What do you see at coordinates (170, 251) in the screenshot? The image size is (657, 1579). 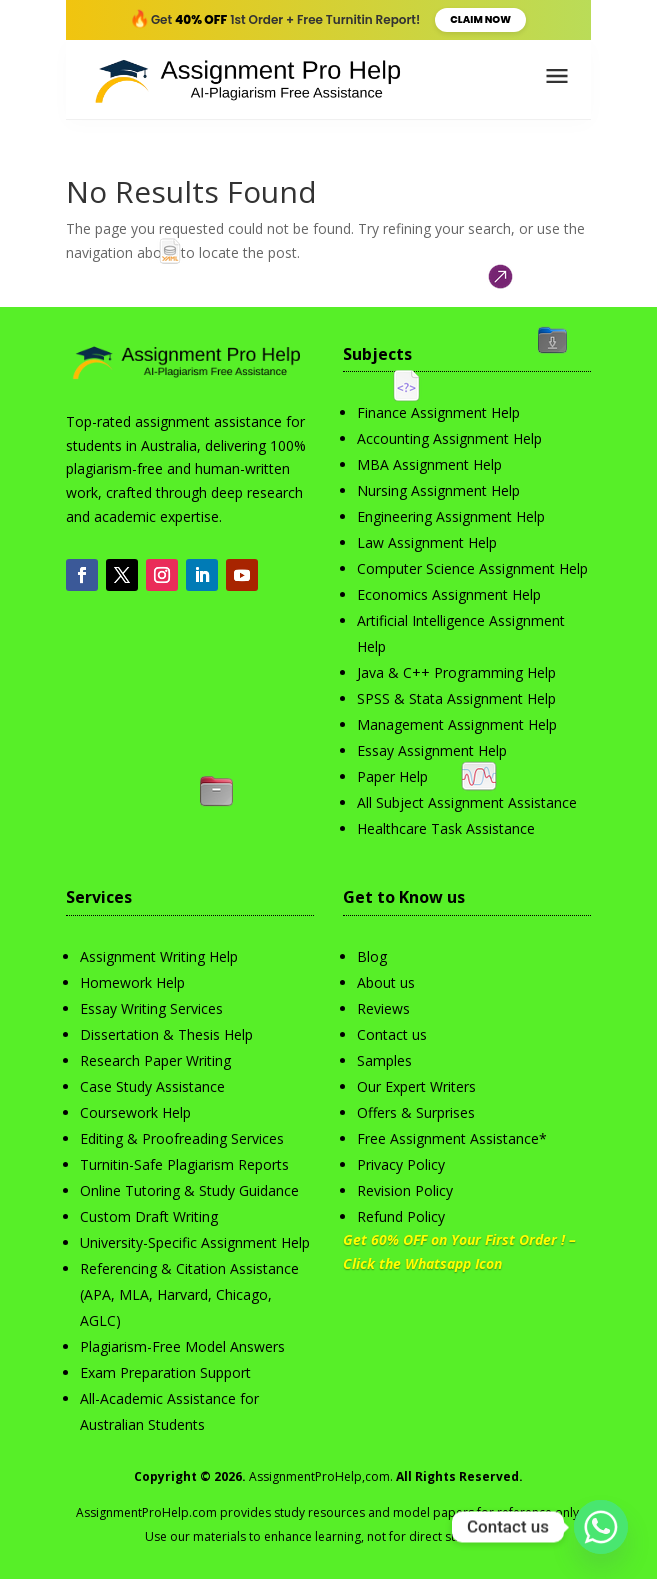 I see `a yaml configuration file` at bounding box center [170, 251].